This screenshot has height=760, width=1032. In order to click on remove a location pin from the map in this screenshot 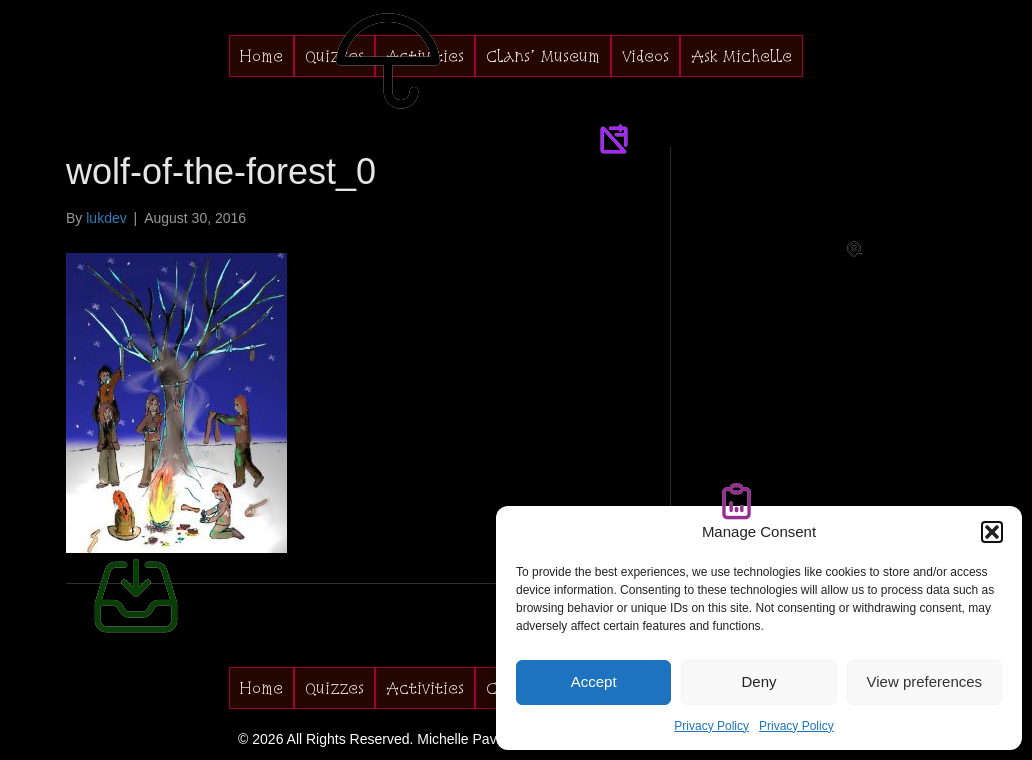, I will do `click(854, 249)`.